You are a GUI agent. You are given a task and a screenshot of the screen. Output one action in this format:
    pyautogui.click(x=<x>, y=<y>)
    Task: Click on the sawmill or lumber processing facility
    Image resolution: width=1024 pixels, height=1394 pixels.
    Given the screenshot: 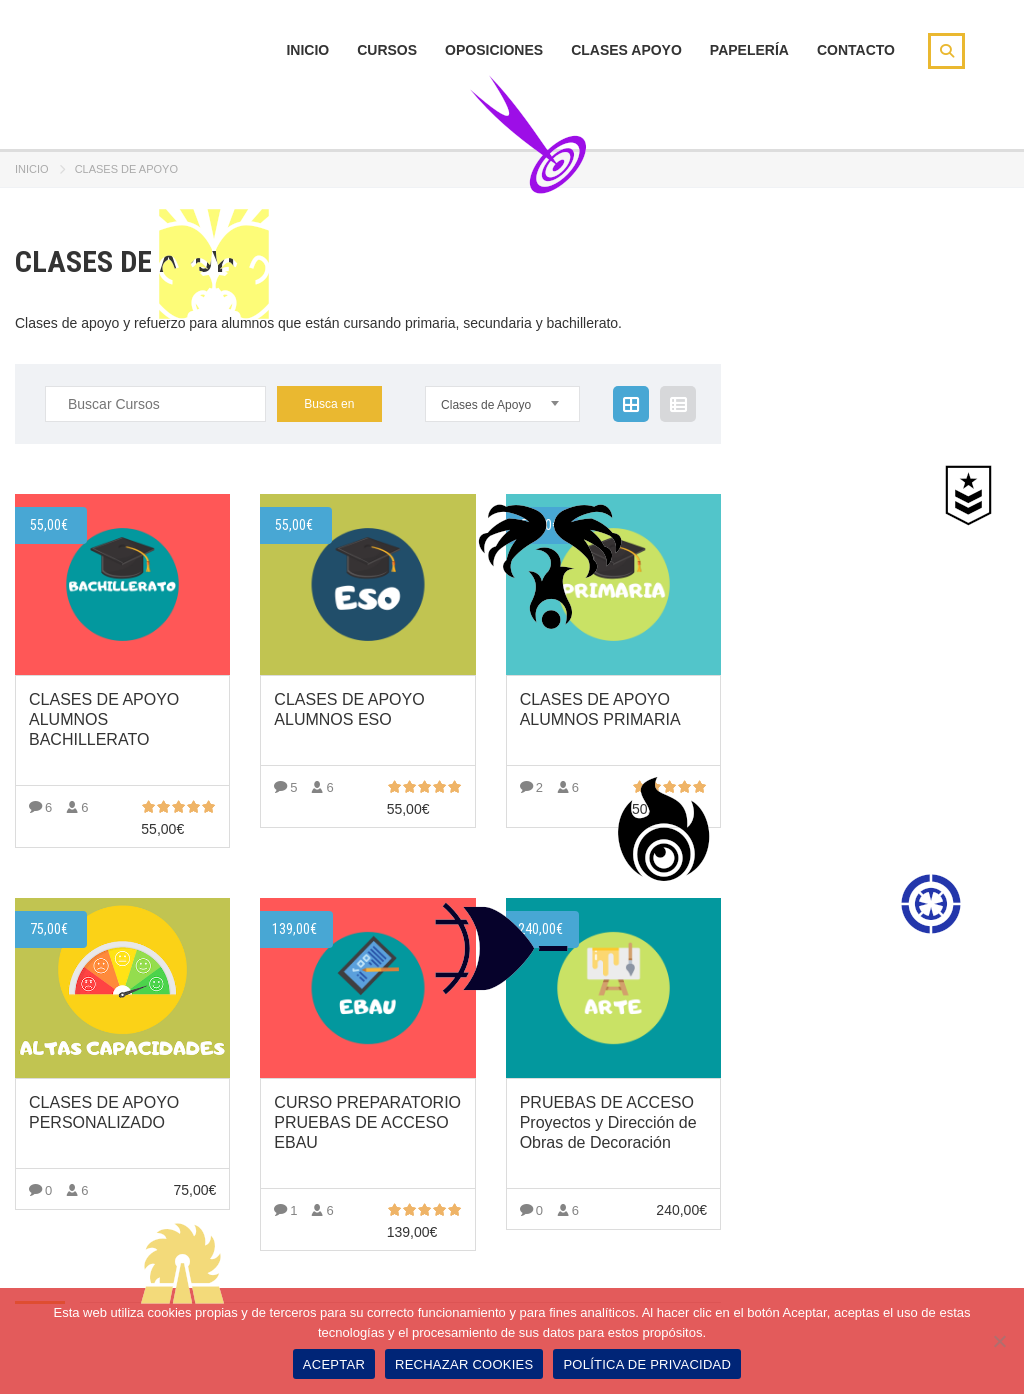 What is the action you would take?
    pyautogui.click(x=182, y=1261)
    